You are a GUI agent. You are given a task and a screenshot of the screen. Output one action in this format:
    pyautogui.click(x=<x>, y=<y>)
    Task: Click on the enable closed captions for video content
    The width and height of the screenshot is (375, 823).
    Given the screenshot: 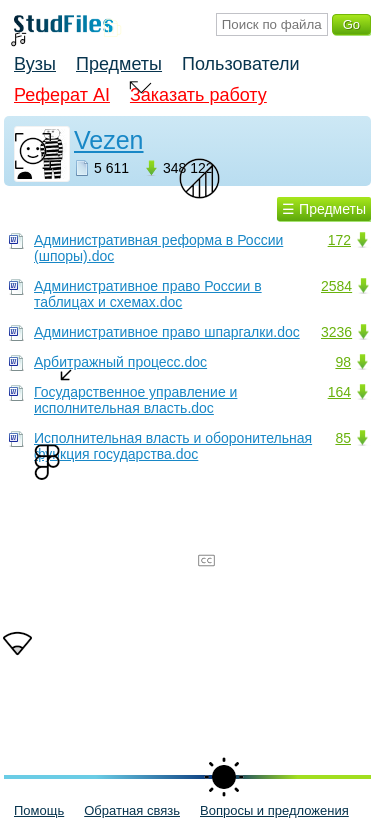 What is the action you would take?
    pyautogui.click(x=206, y=560)
    